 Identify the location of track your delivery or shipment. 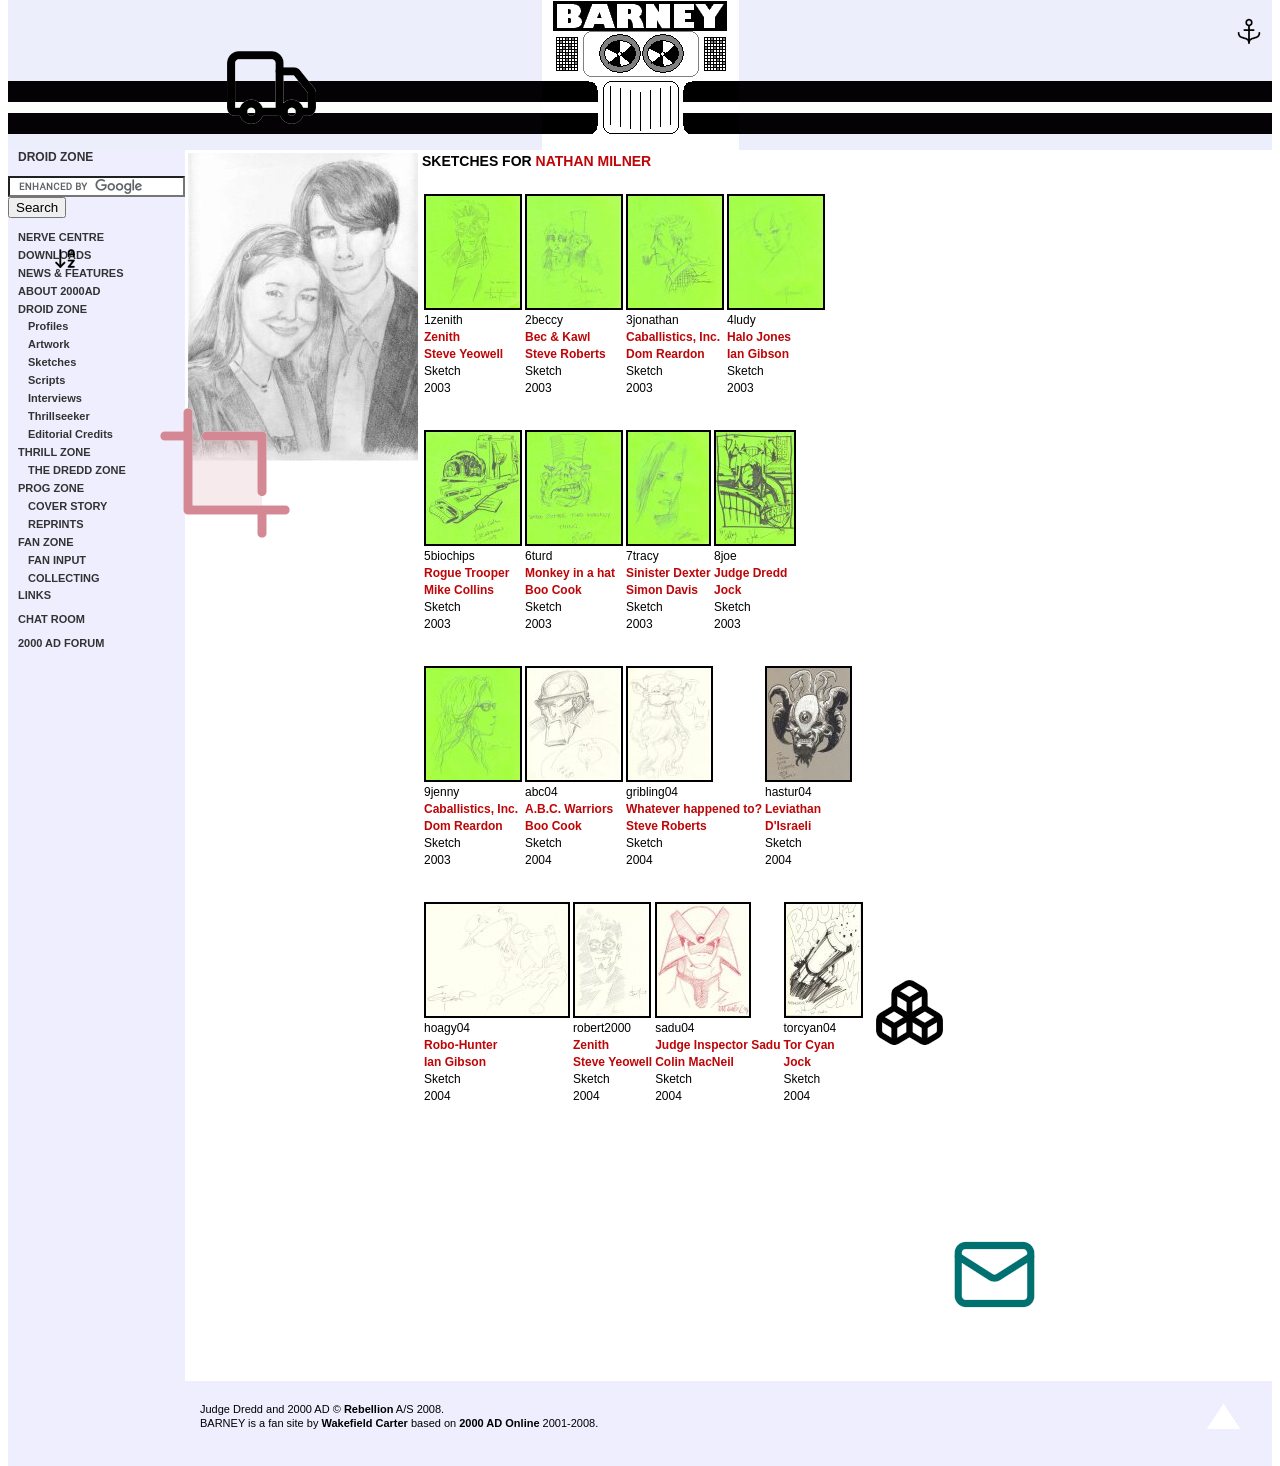
(271, 87).